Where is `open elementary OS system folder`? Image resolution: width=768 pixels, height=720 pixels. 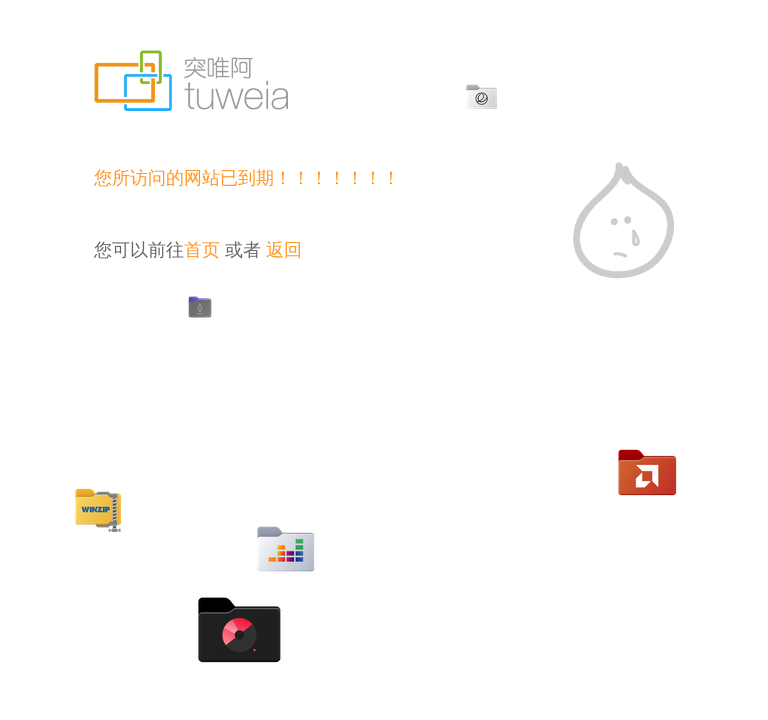 open elementary OS system folder is located at coordinates (481, 97).